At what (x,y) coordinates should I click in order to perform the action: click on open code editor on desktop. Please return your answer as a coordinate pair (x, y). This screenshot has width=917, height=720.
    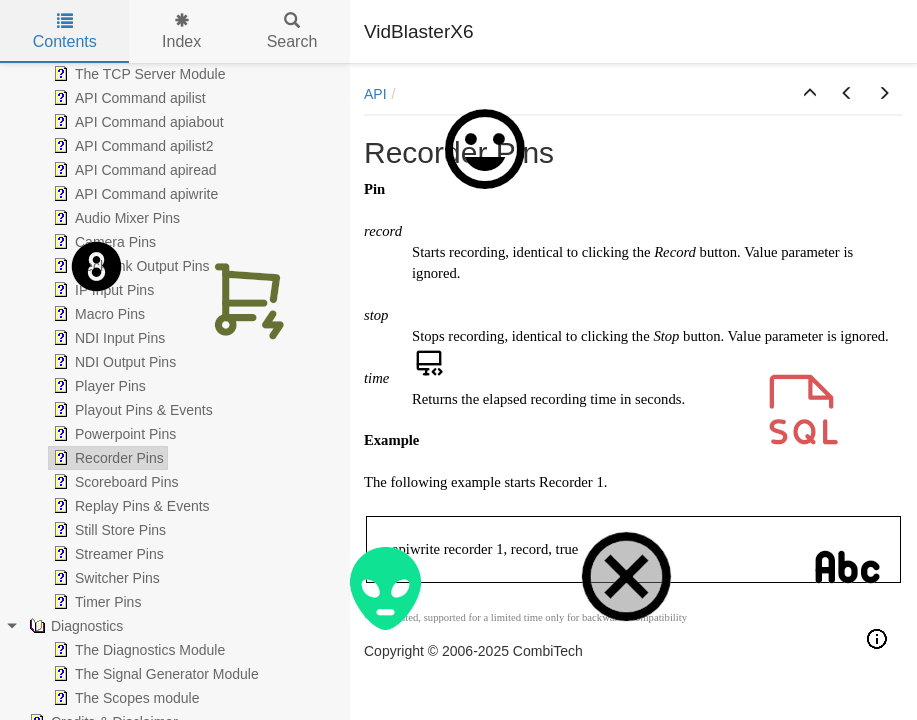
    Looking at the image, I should click on (429, 363).